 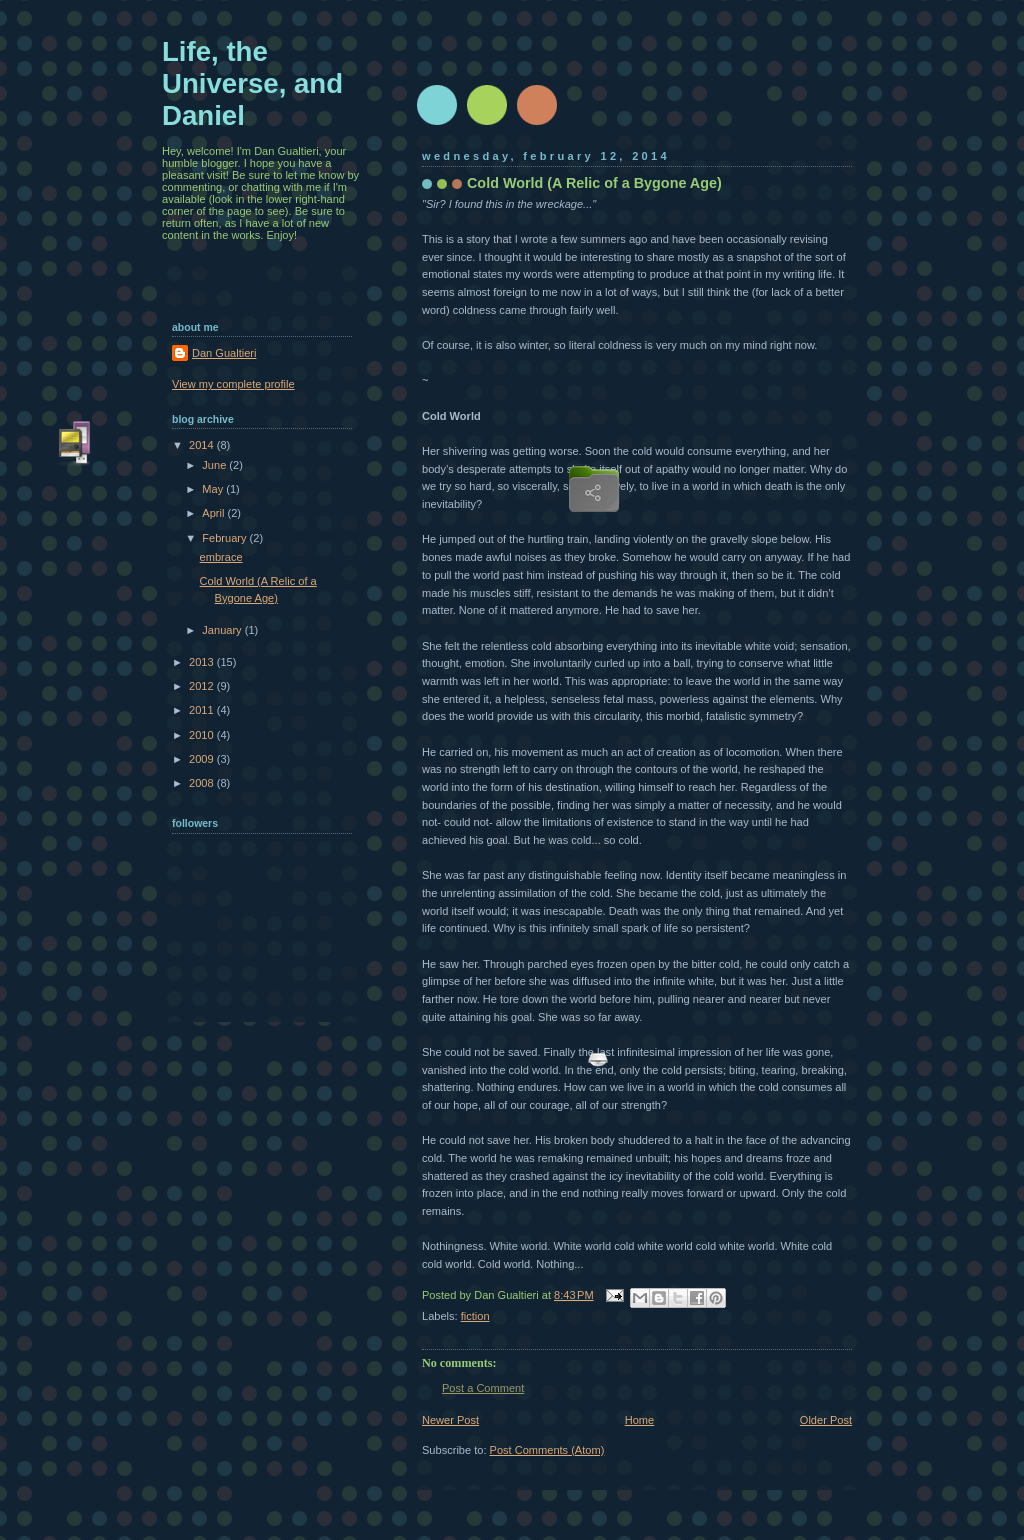 What do you see at coordinates (594, 489) in the screenshot?
I see `open your public shared folder` at bounding box center [594, 489].